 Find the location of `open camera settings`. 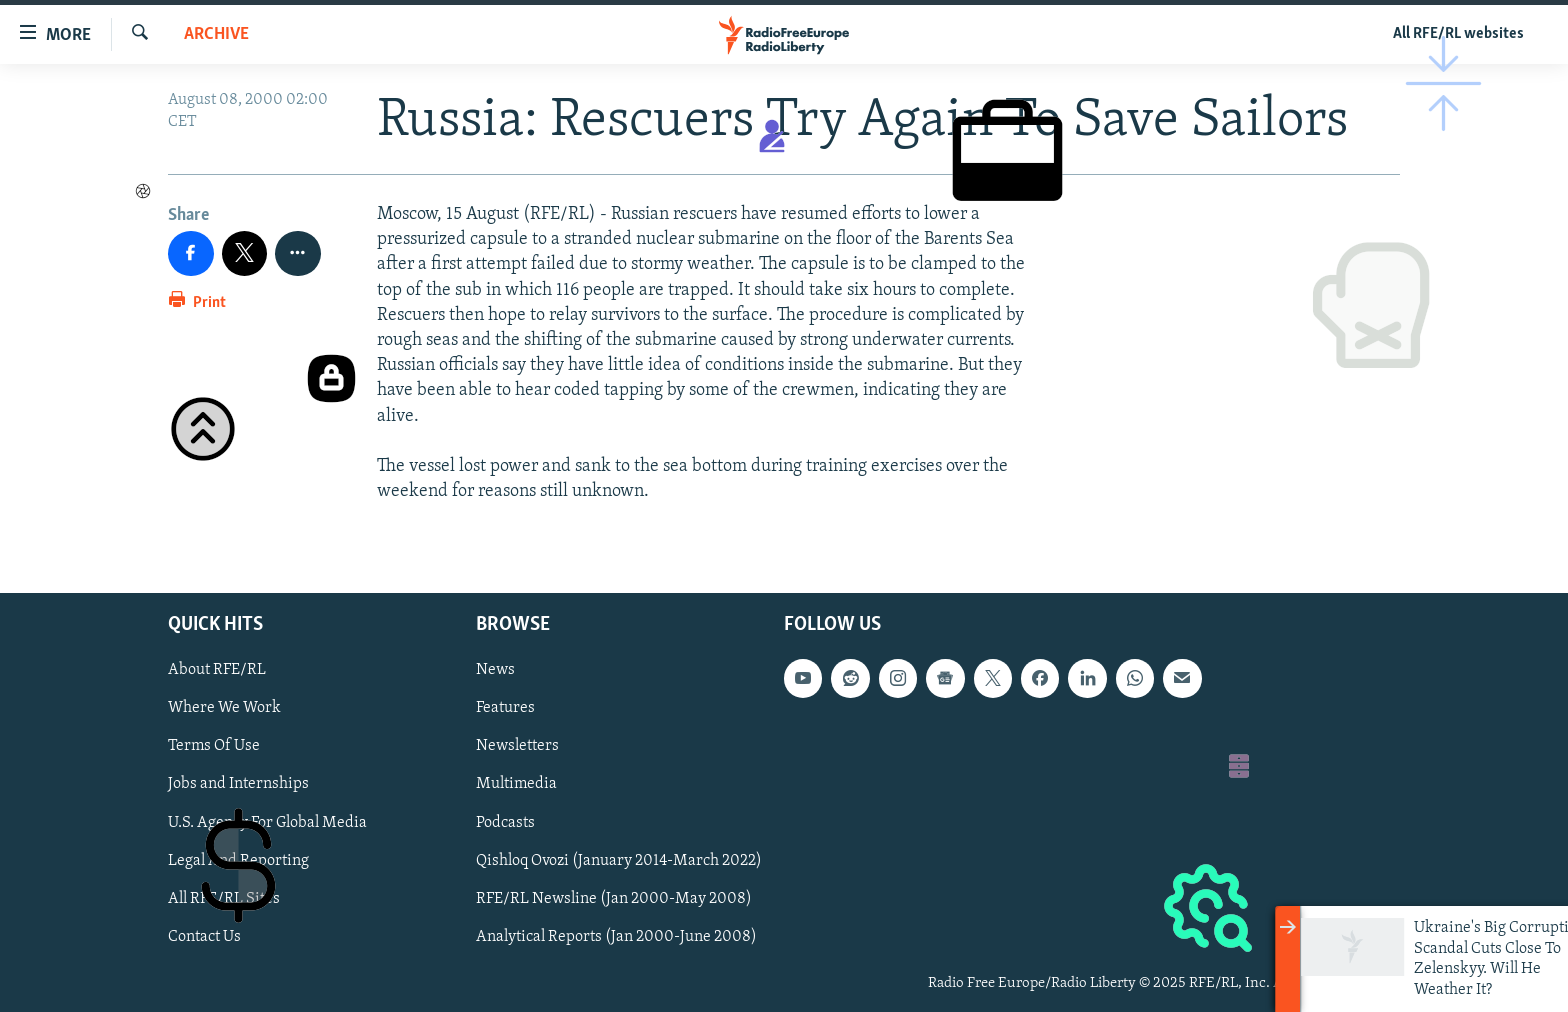

open camera settings is located at coordinates (143, 191).